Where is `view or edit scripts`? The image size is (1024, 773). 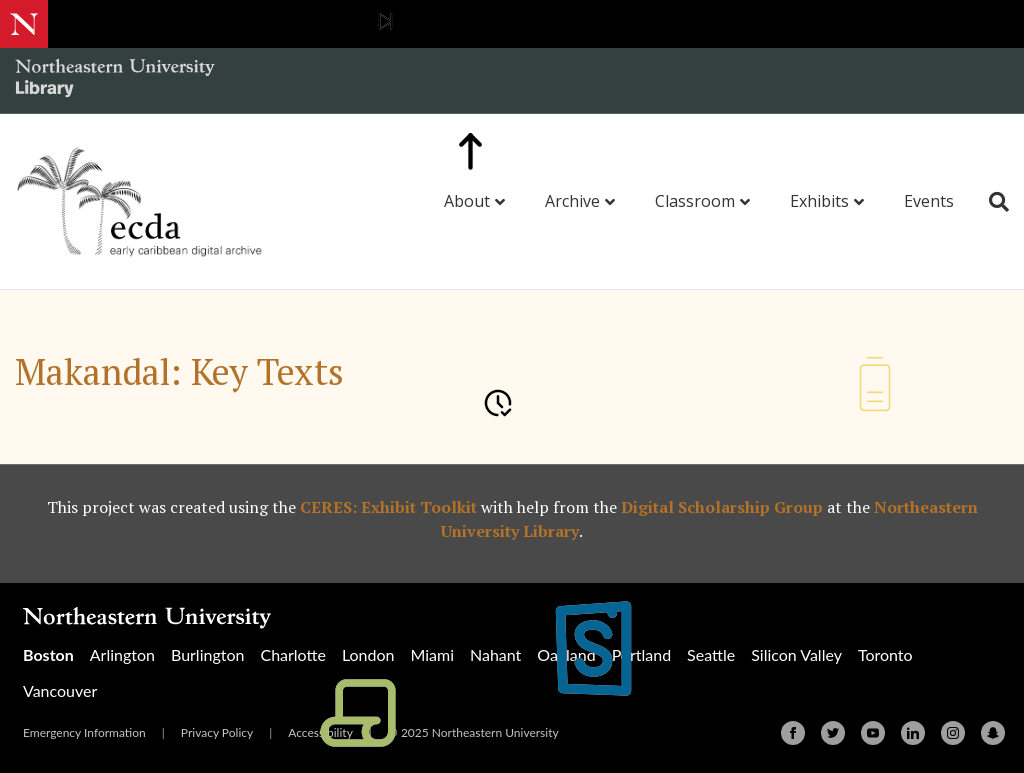
view or edit scripts is located at coordinates (358, 713).